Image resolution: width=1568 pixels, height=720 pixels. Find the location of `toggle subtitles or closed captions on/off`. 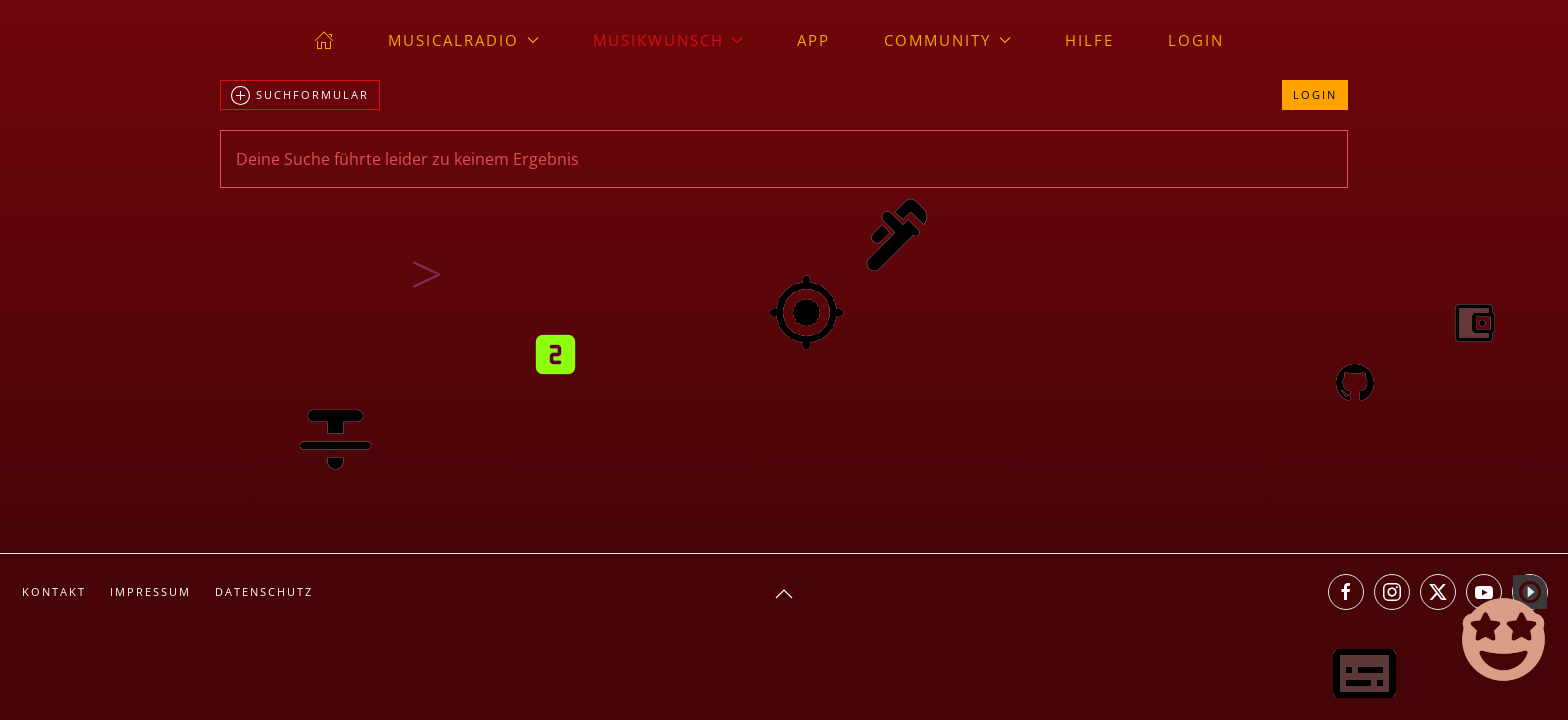

toggle subtitles or closed captions on/off is located at coordinates (1364, 673).